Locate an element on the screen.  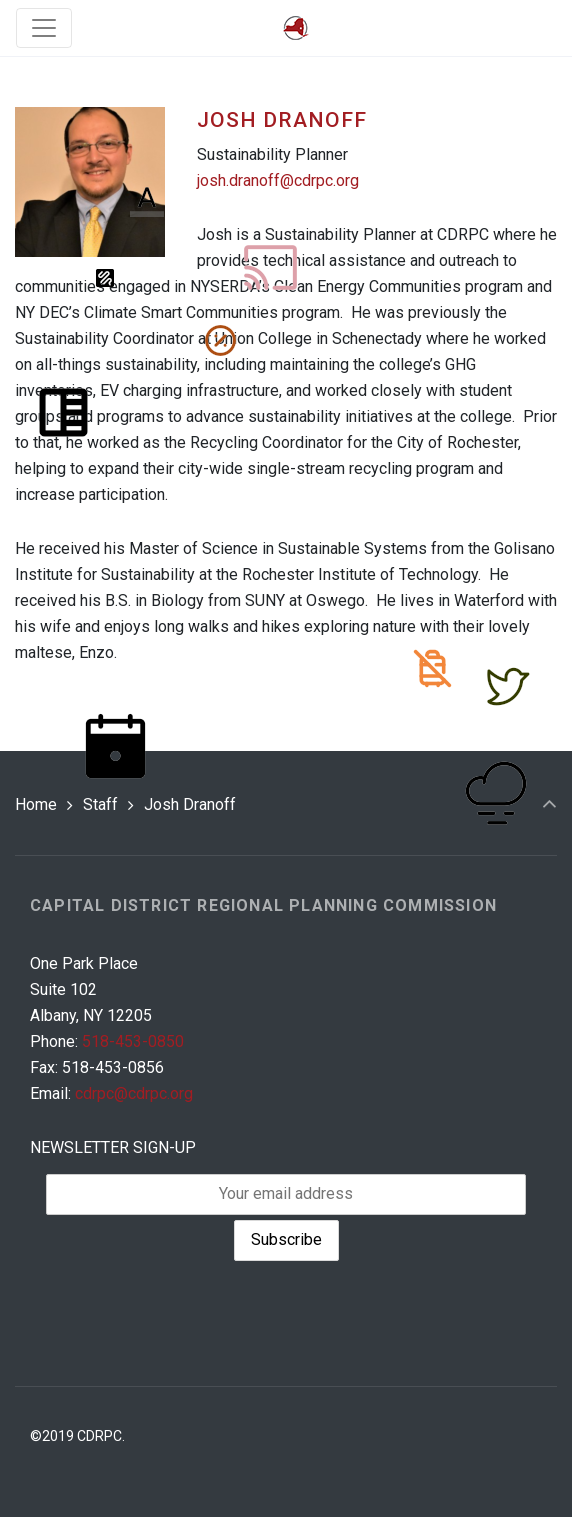
no luggage allowed is located at coordinates (432, 668).